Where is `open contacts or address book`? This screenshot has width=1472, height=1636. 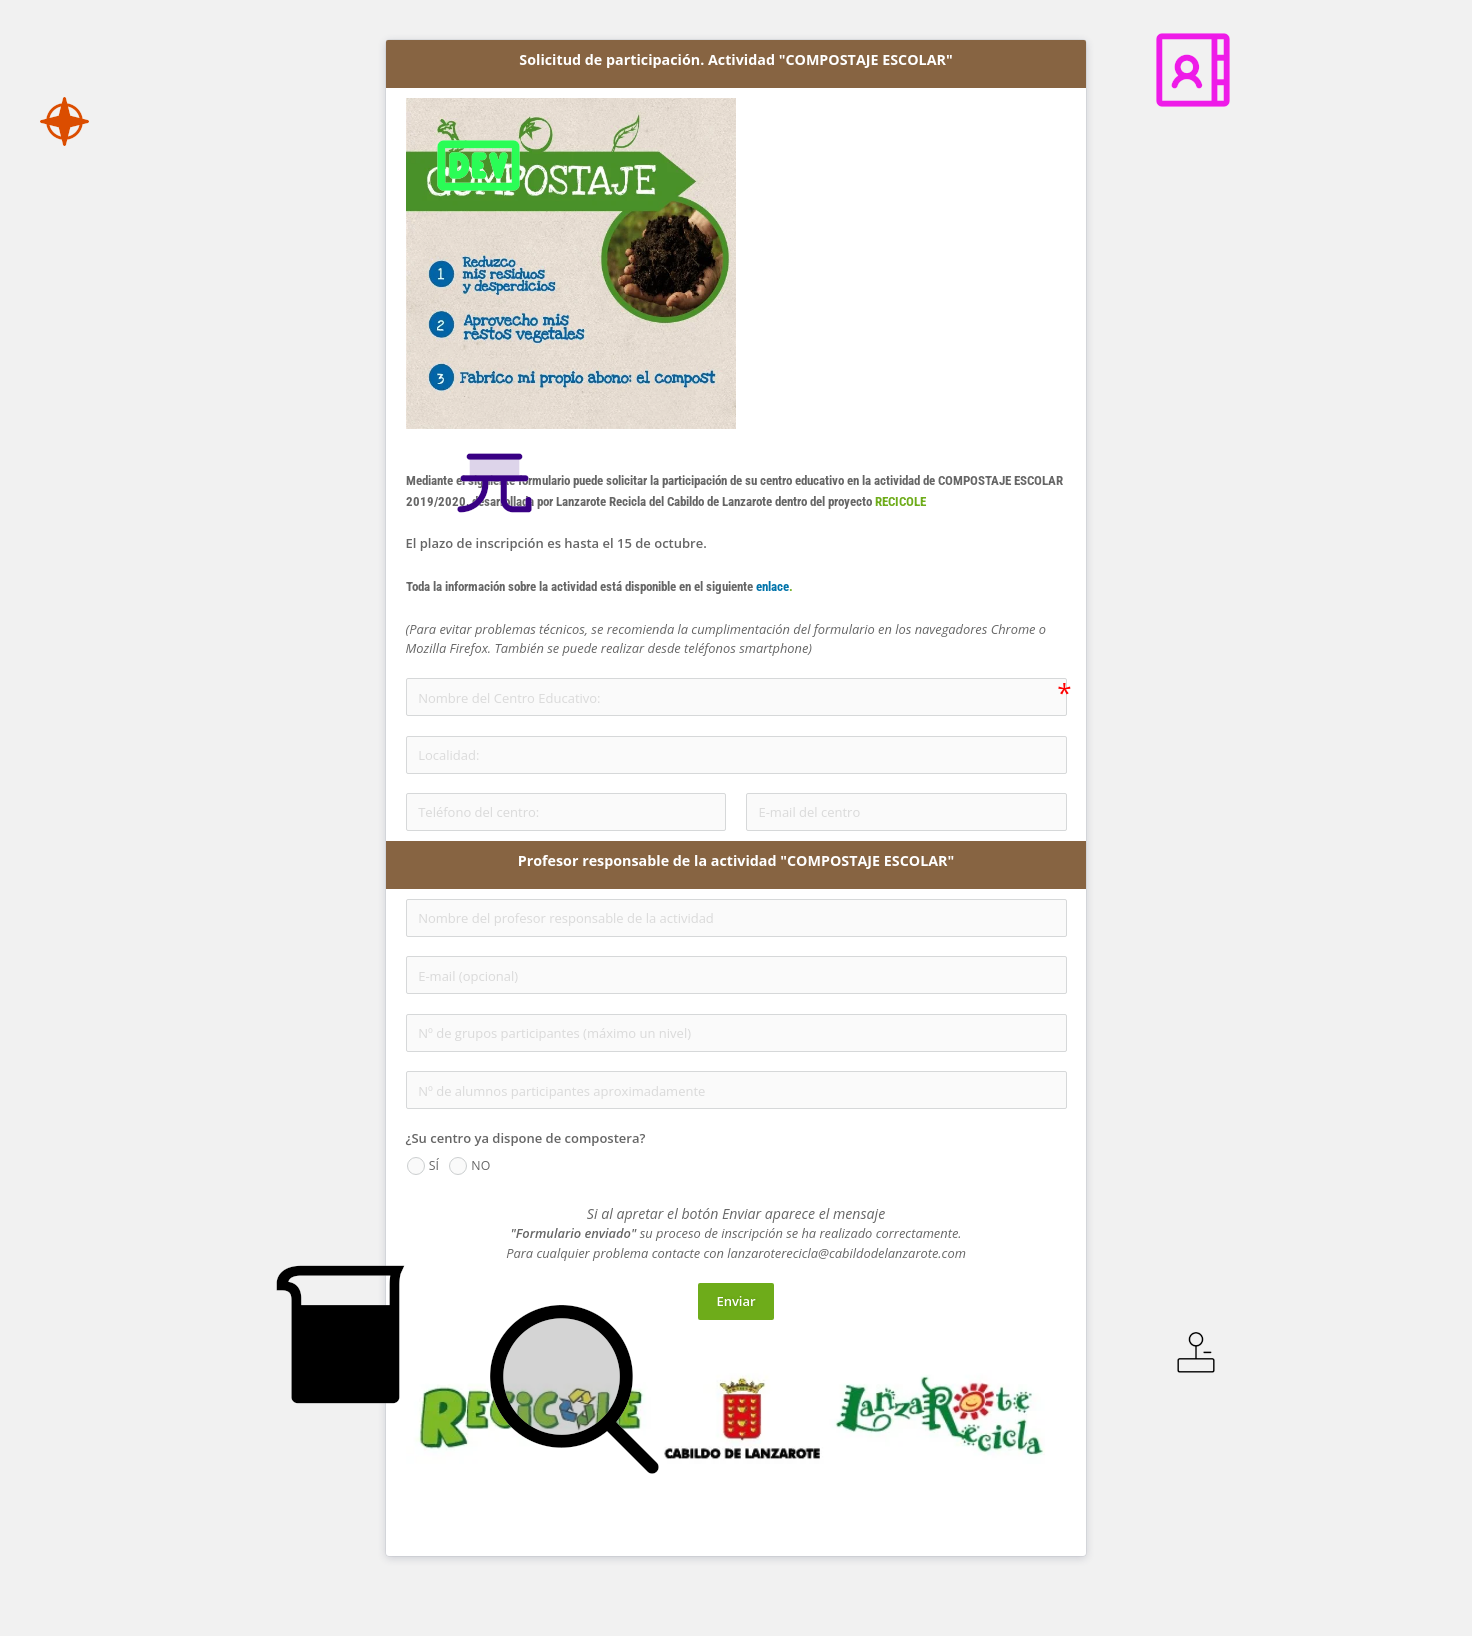 open contacts or address book is located at coordinates (1193, 70).